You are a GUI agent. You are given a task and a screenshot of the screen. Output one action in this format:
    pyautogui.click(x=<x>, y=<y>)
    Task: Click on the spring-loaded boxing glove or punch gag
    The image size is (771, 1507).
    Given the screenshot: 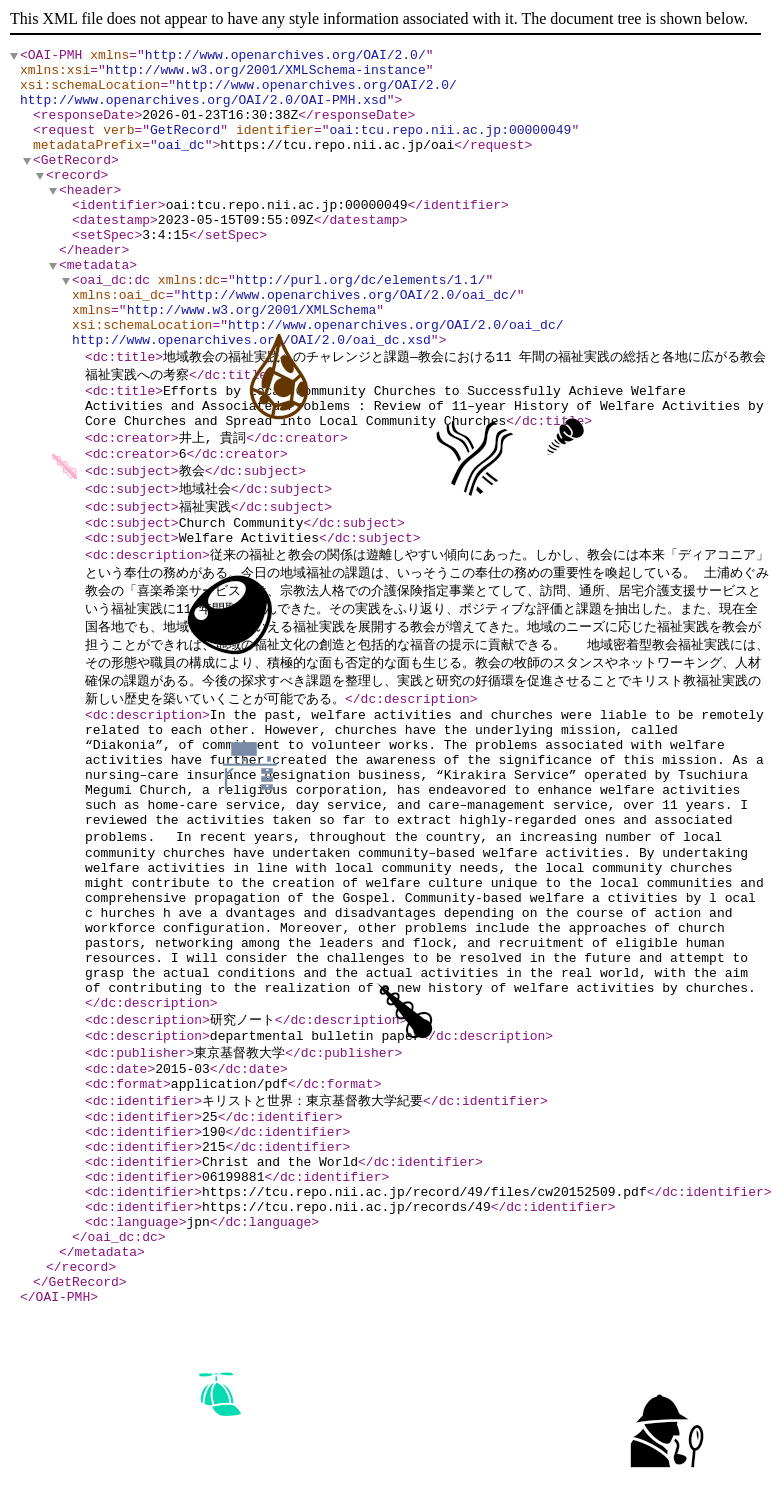 What is the action you would take?
    pyautogui.click(x=565, y=436)
    